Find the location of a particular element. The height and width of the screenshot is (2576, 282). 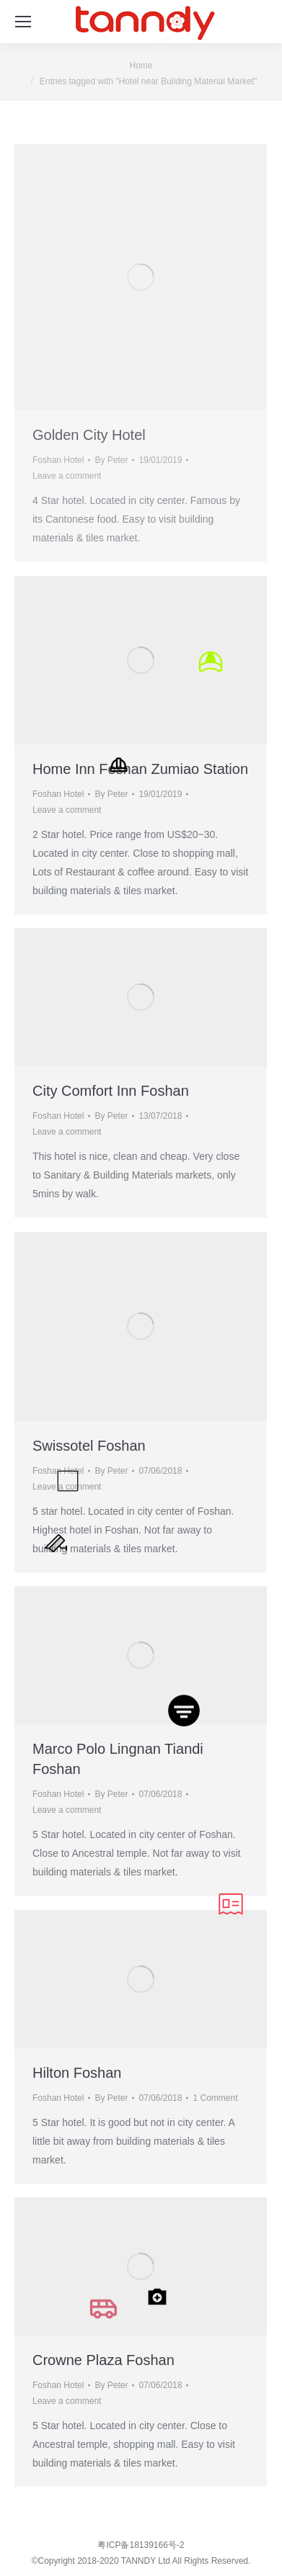

access security camera settings is located at coordinates (56, 1544).